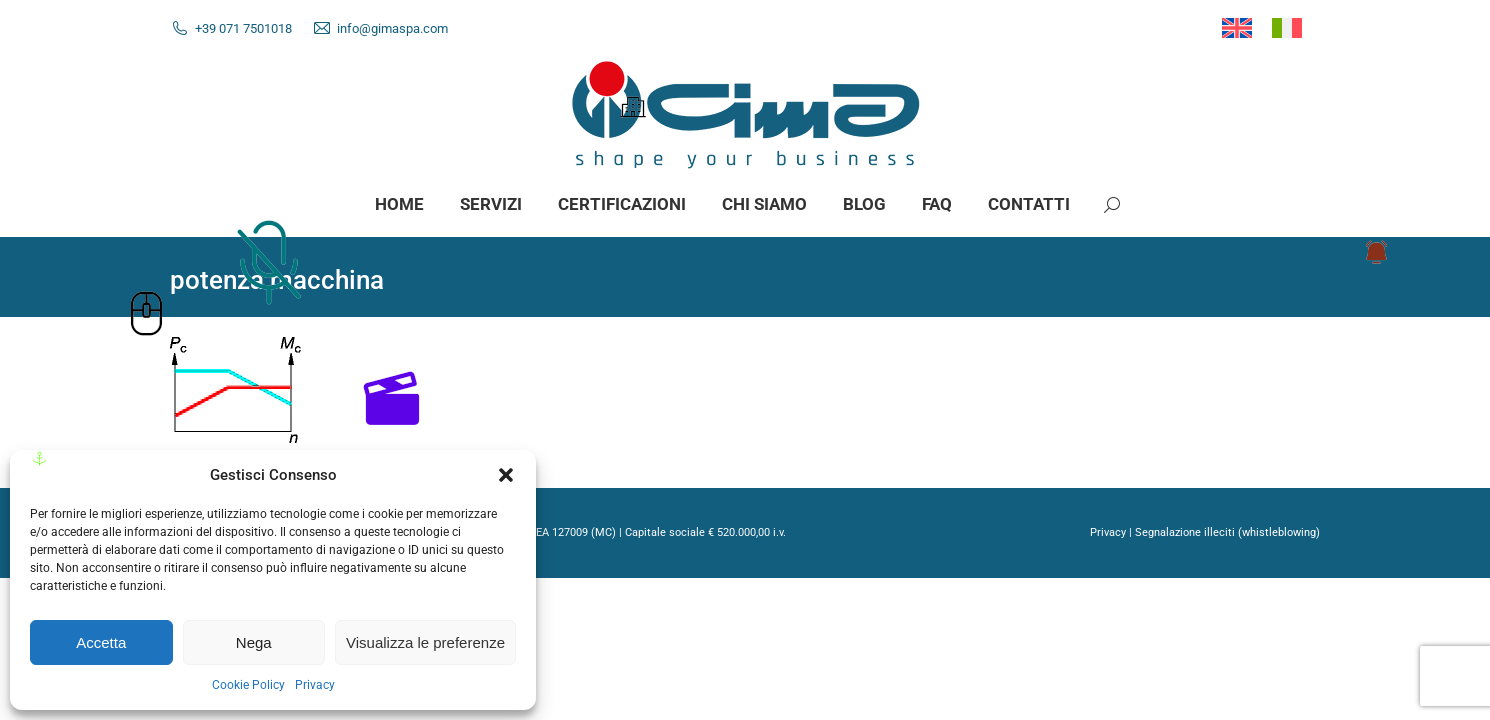 The height and width of the screenshot is (720, 1490). I want to click on mute your microphone, so click(269, 261).